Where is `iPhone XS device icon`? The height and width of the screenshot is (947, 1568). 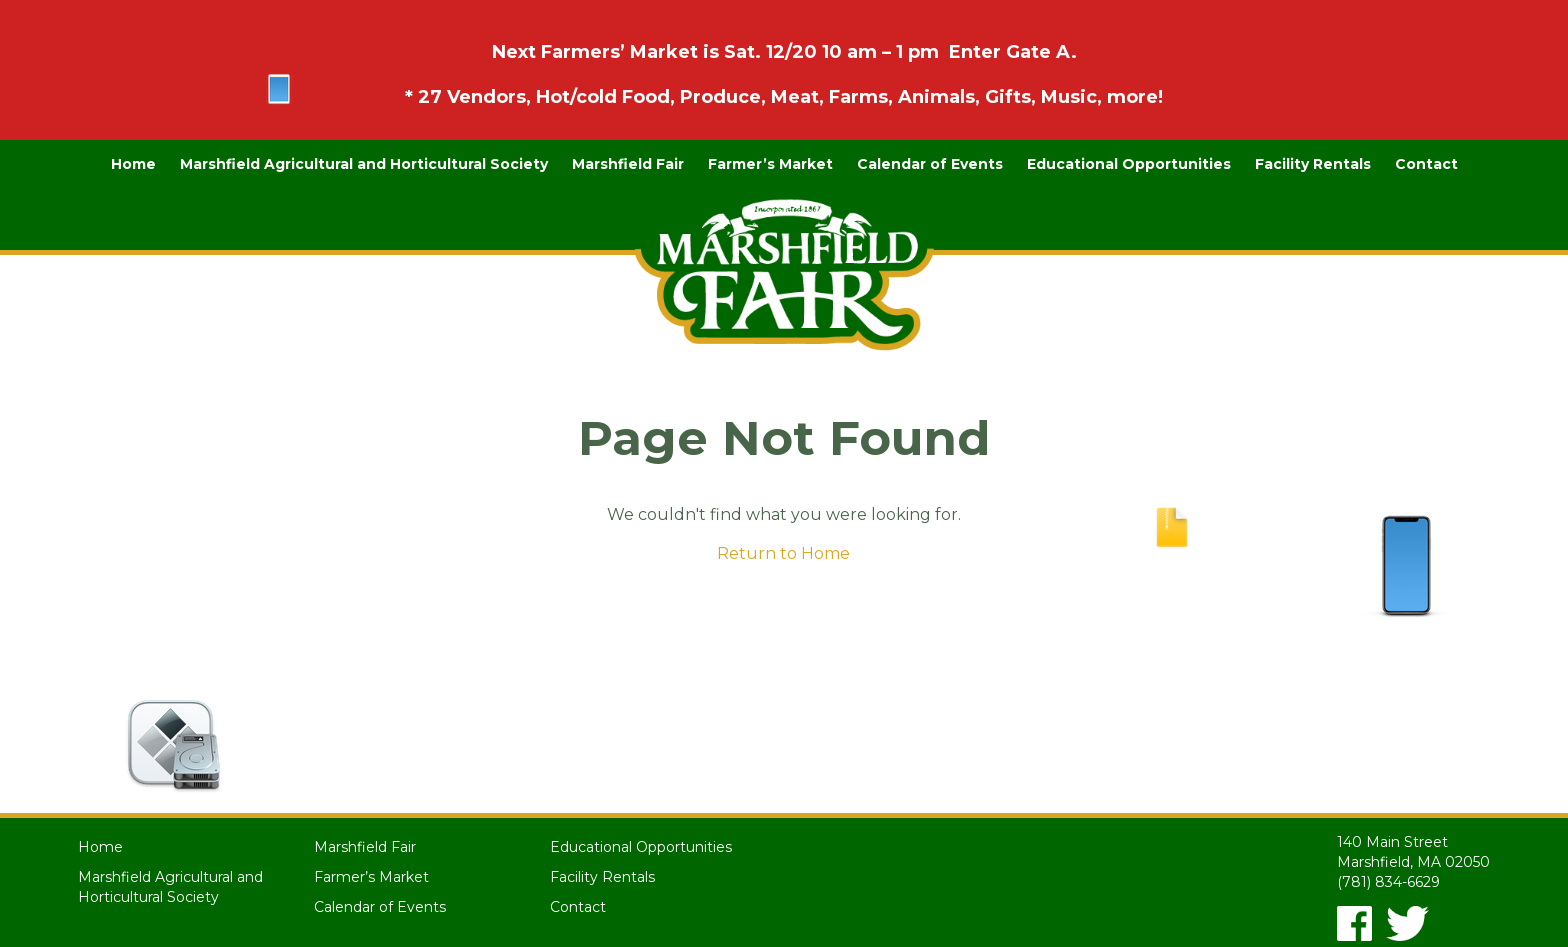 iPhone XS device icon is located at coordinates (1406, 566).